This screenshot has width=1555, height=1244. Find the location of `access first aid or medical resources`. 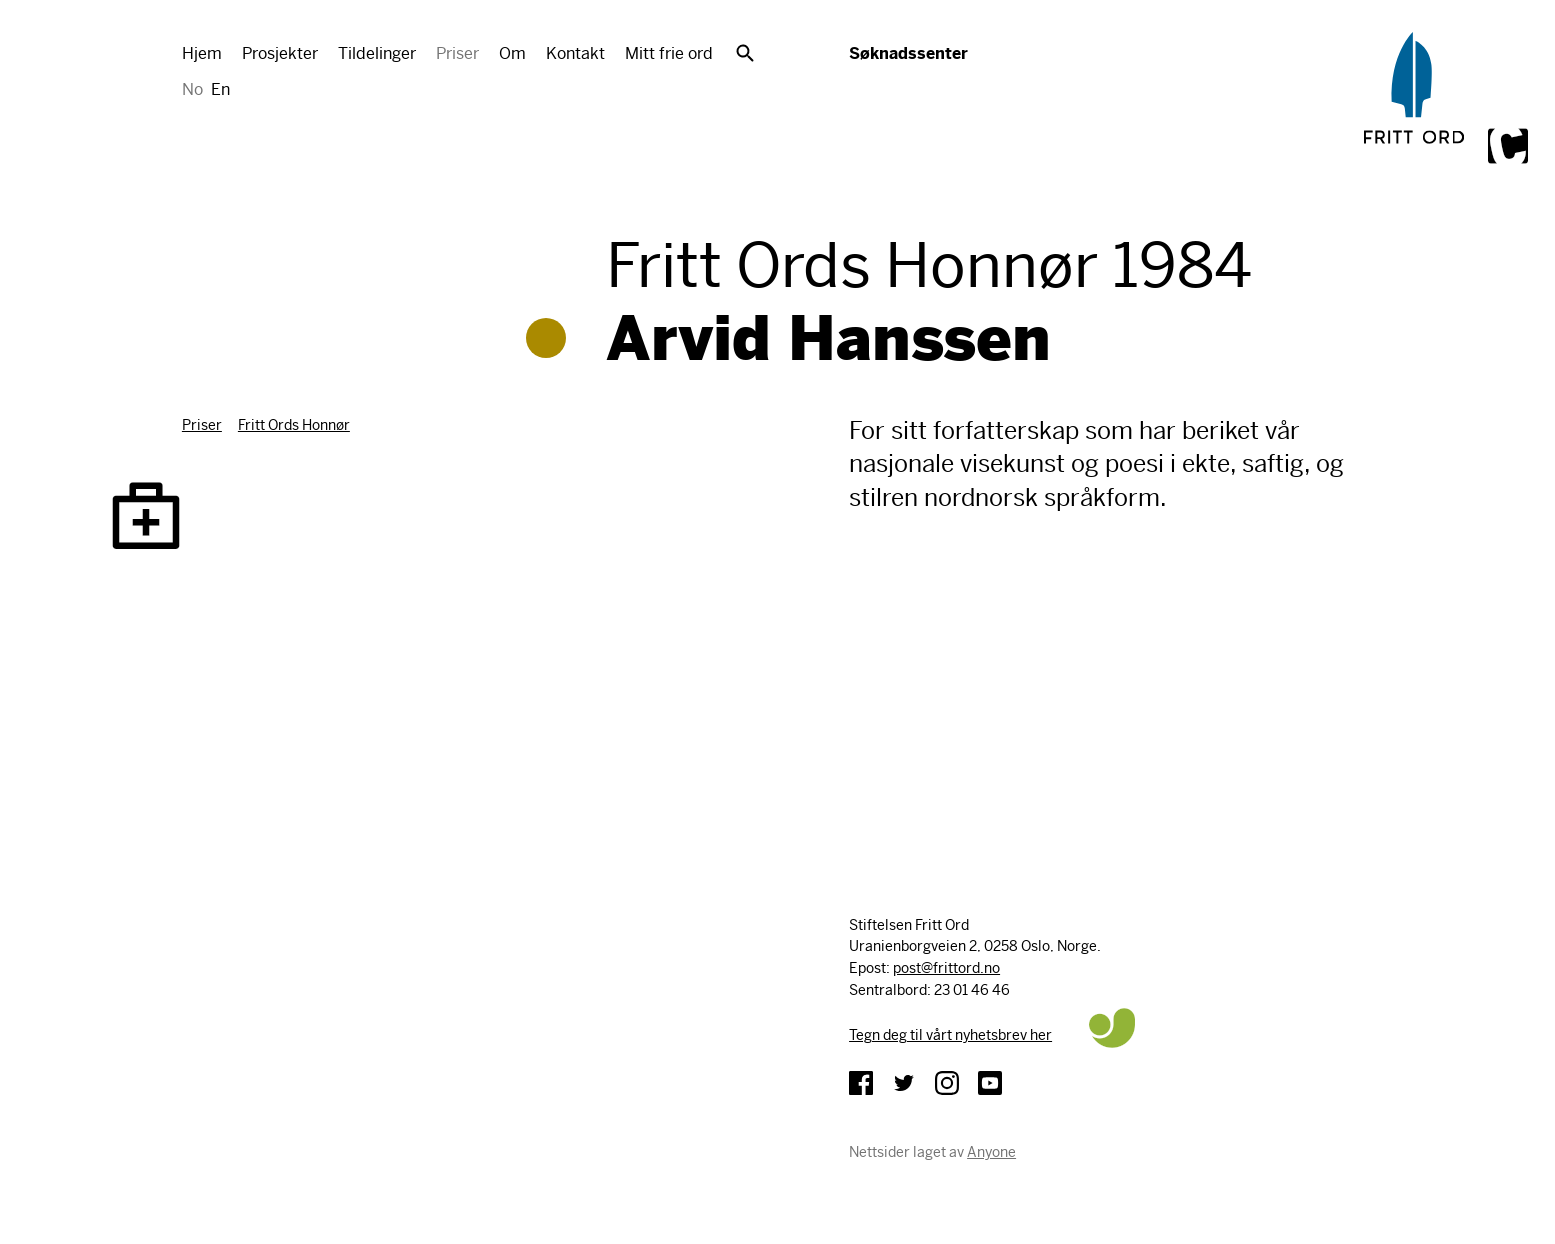

access first aid or medical resources is located at coordinates (146, 519).